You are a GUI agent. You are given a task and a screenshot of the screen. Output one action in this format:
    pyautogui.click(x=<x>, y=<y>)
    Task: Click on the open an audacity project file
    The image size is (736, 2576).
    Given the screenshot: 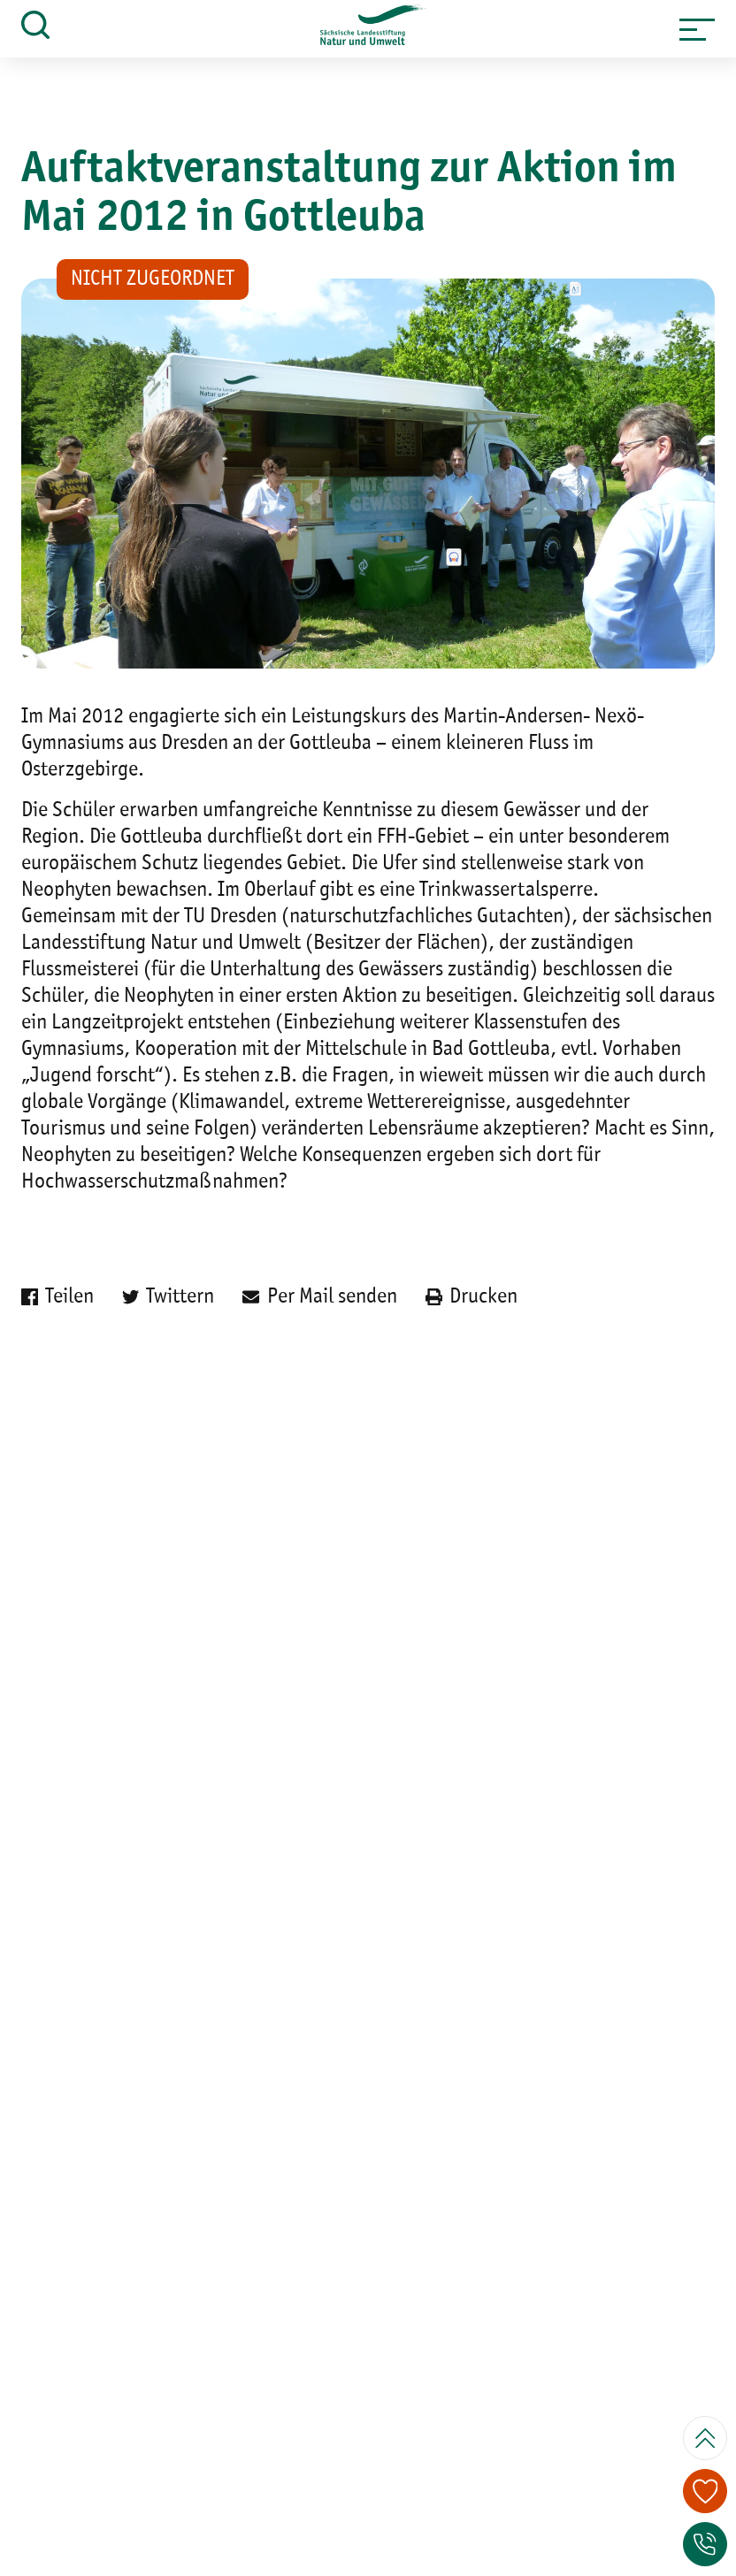 What is the action you would take?
    pyautogui.click(x=454, y=557)
    